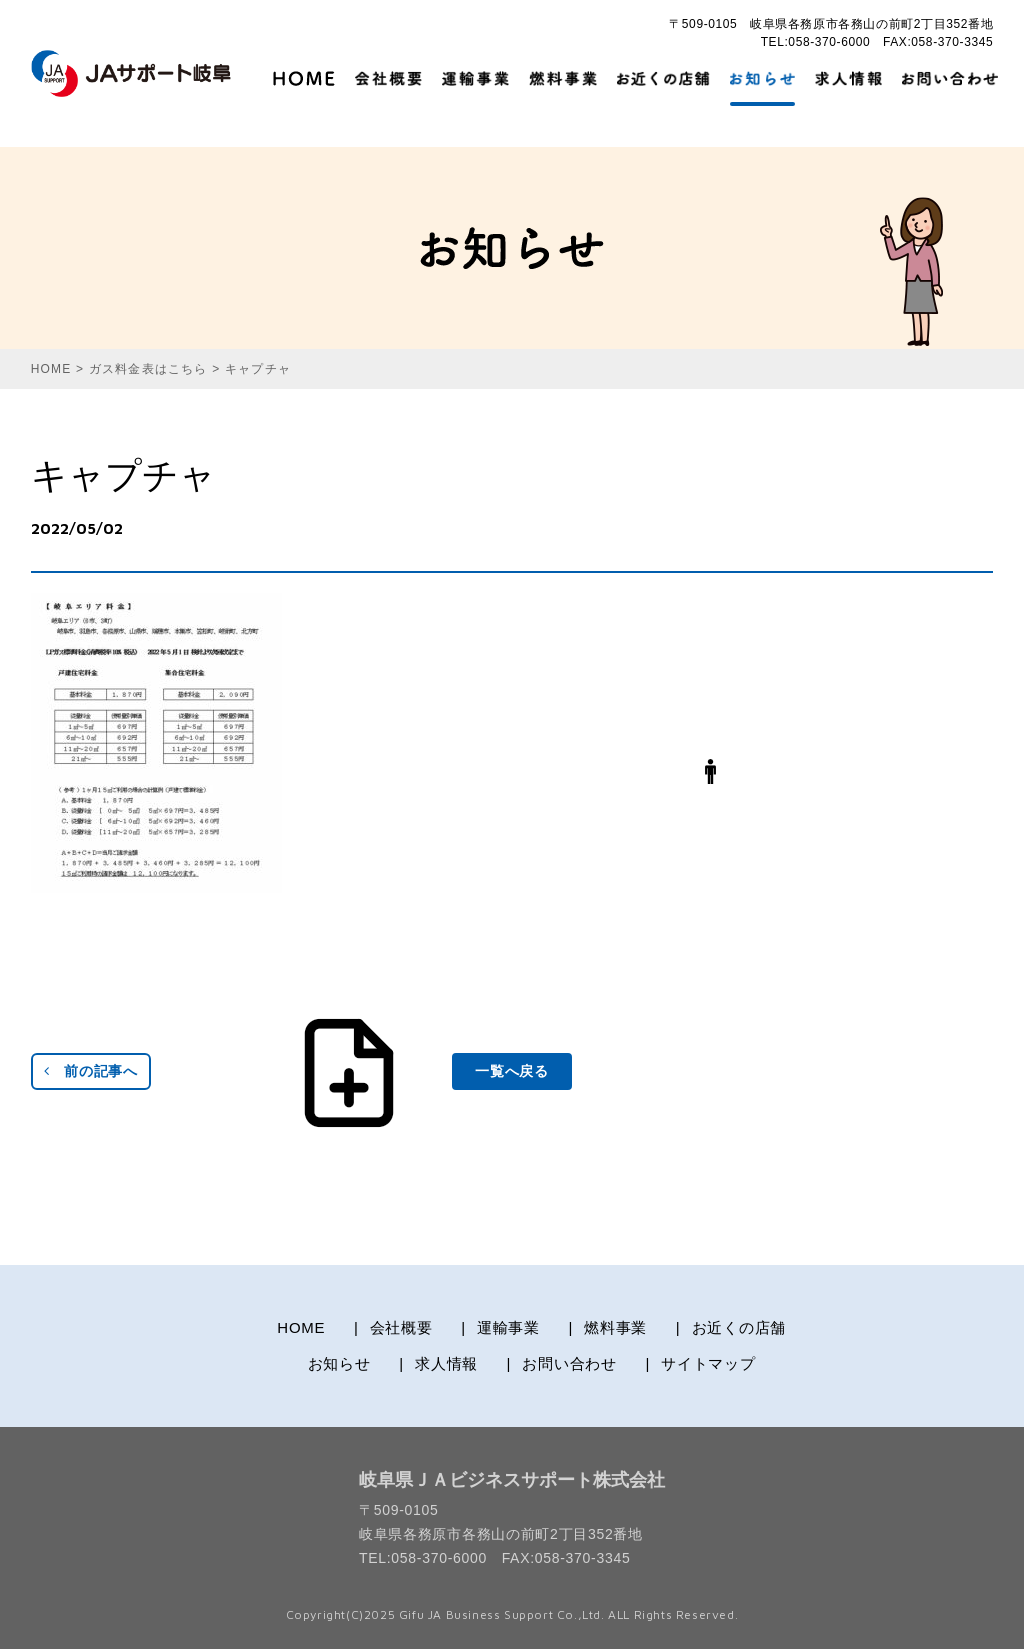 The height and width of the screenshot is (1649, 1024). Describe the element at coordinates (710, 771) in the screenshot. I see `select male gender option` at that location.